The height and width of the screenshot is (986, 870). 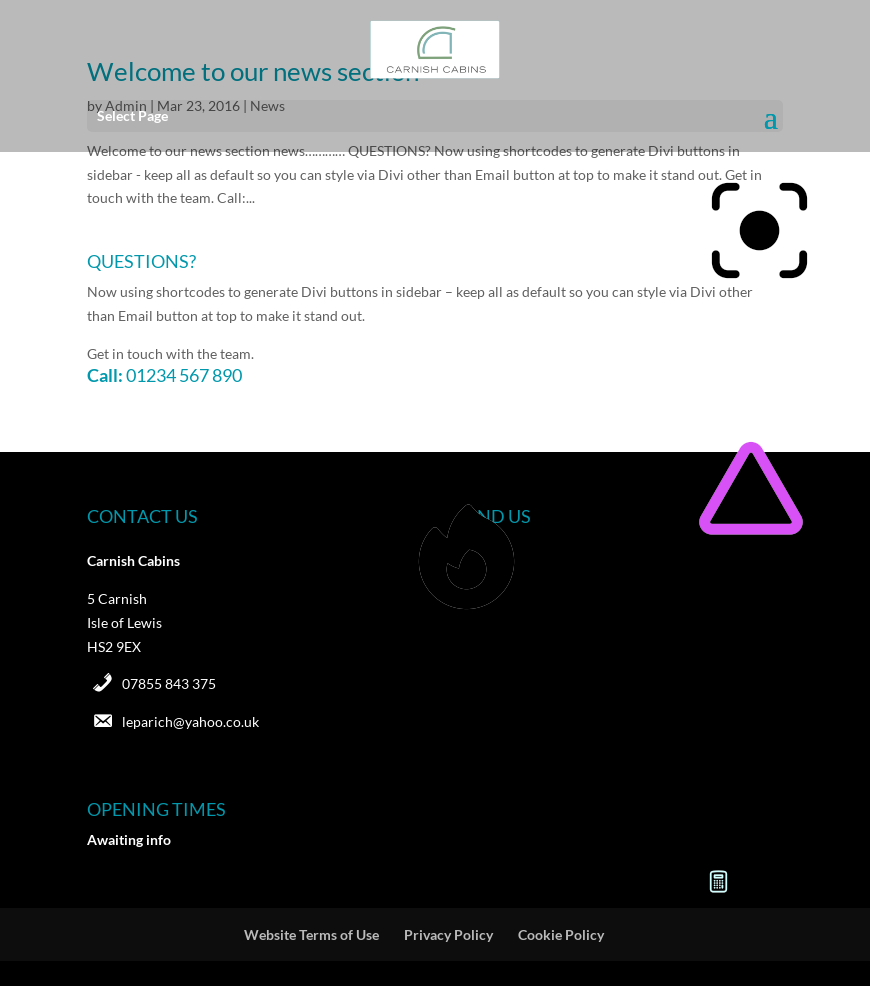 I want to click on open the calculator app, so click(x=718, y=881).